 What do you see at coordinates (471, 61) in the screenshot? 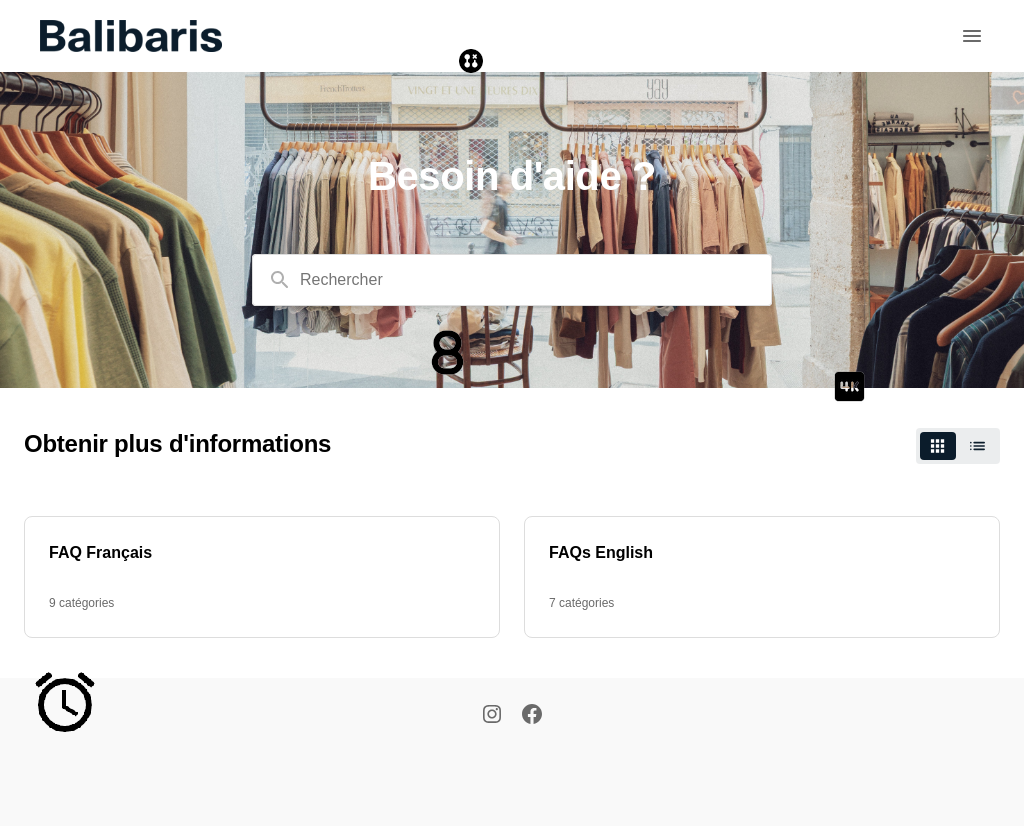
I see `indicates a closed pull request in your activity feed` at bounding box center [471, 61].